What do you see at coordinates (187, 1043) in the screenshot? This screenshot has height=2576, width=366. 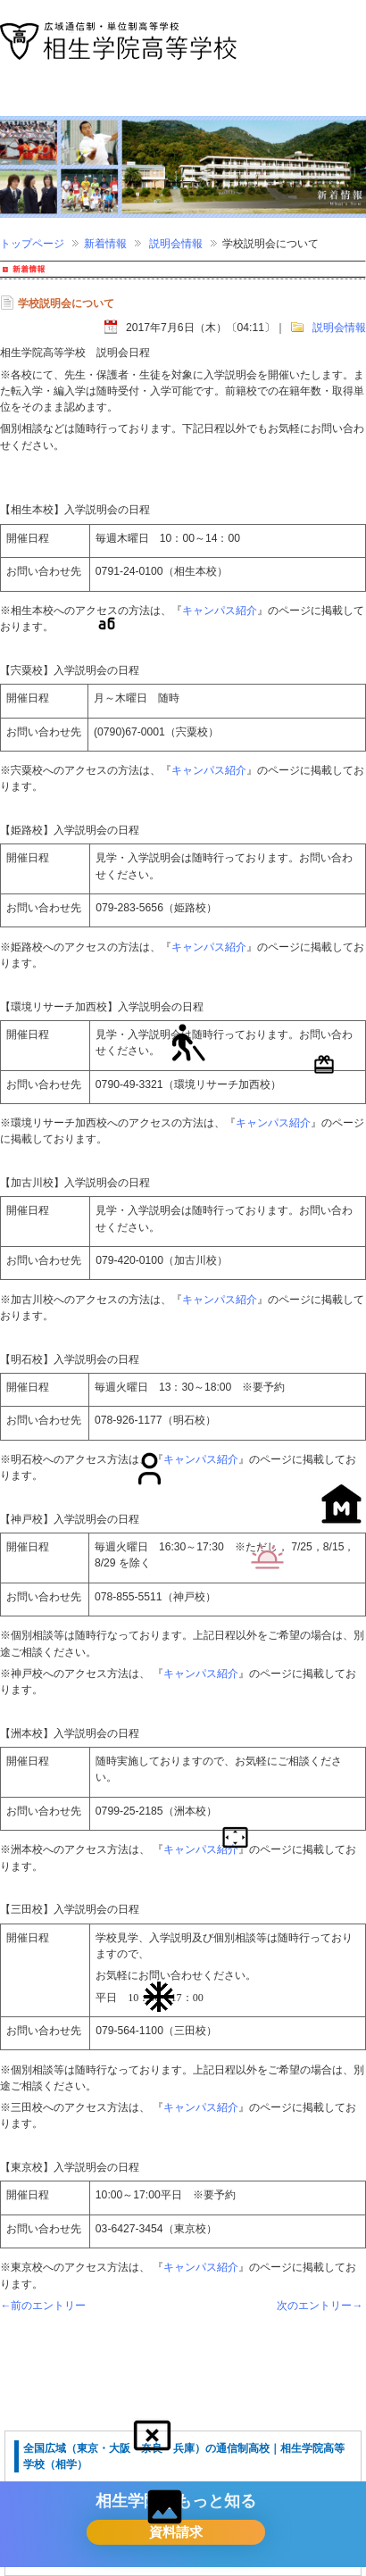 I see `indicates accessibility features are available` at bounding box center [187, 1043].